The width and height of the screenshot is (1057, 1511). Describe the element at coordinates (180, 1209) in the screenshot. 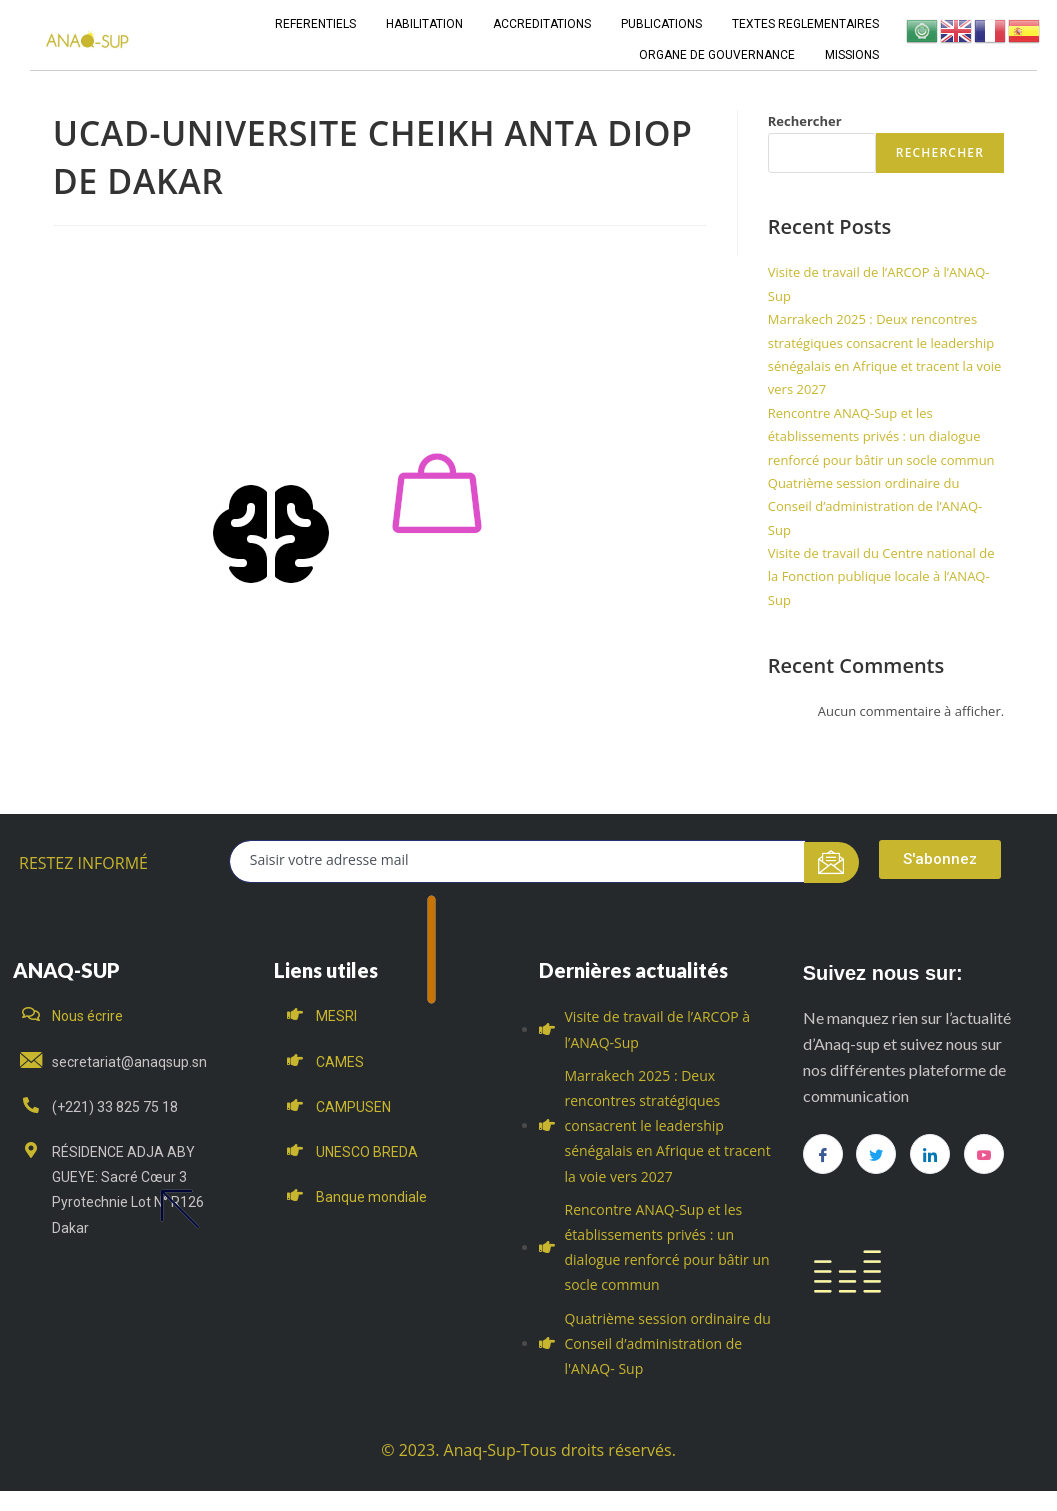

I see `navigate back to previous screen` at that location.